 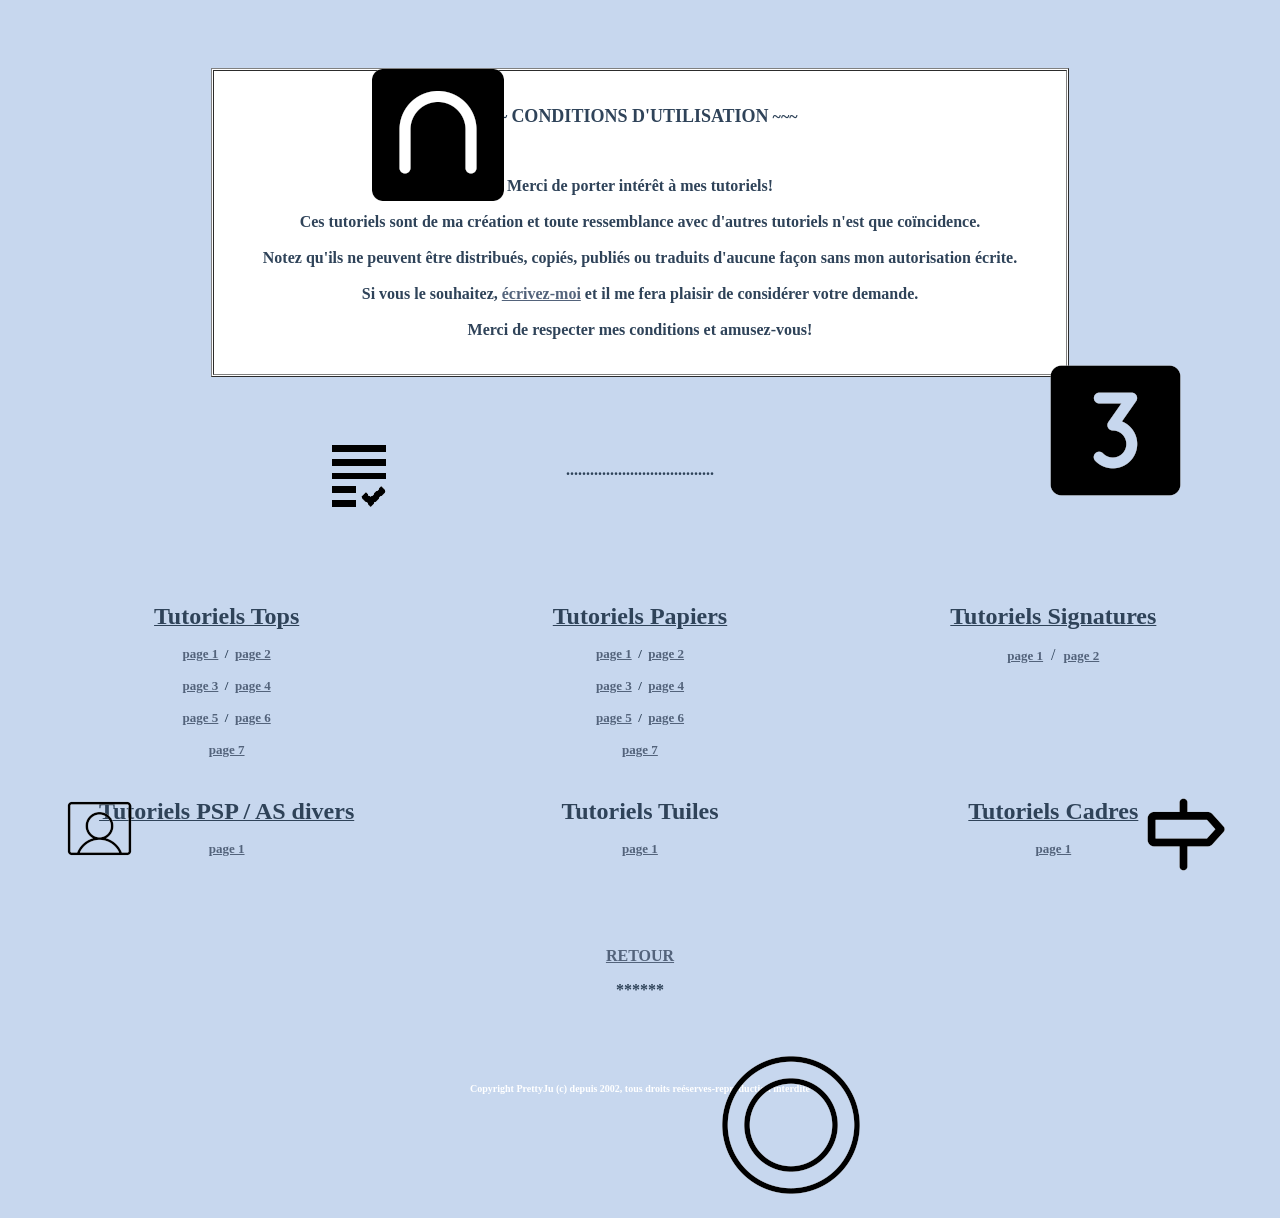 I want to click on start recording audio or video, so click(x=791, y=1125).